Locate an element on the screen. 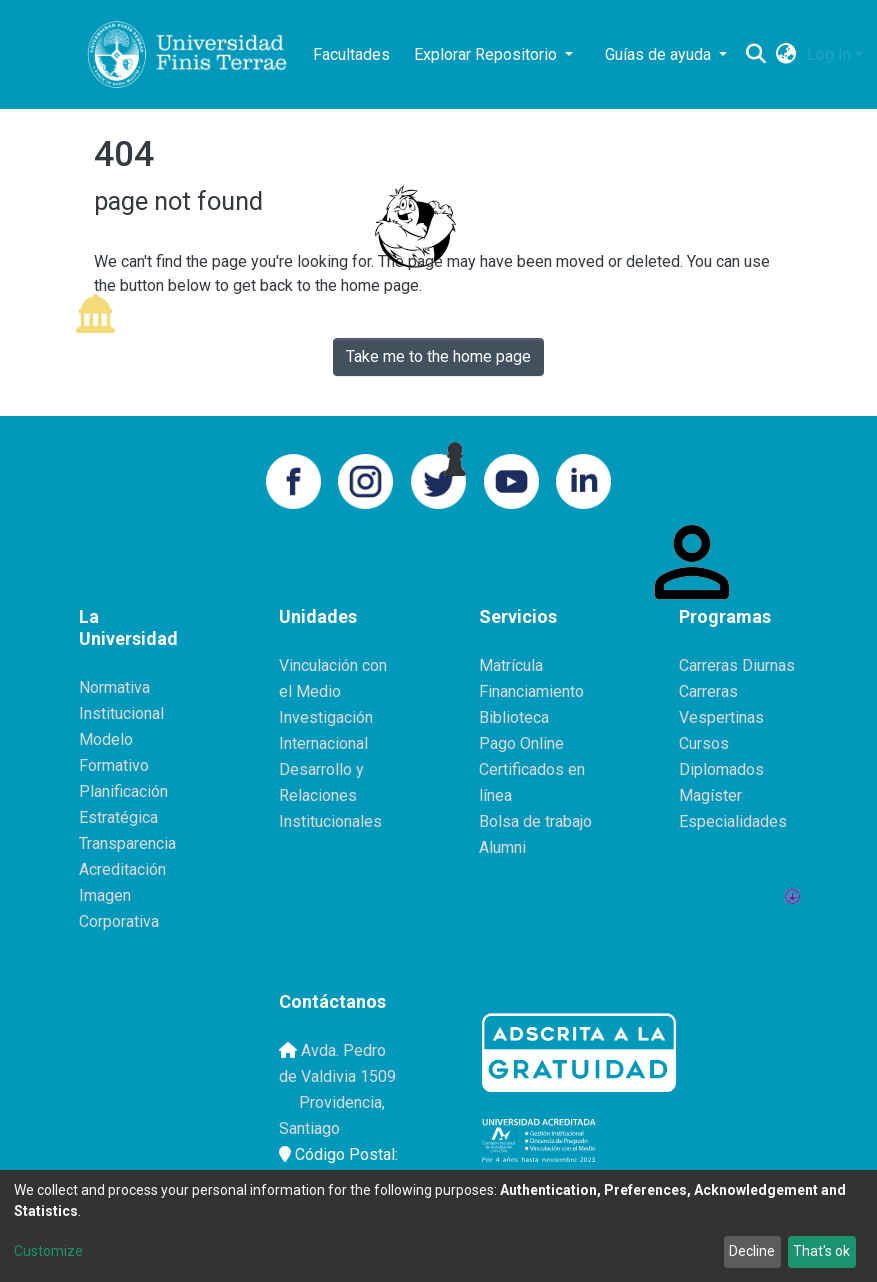 Image resolution: width=877 pixels, height=1282 pixels. view your profile is located at coordinates (692, 562).